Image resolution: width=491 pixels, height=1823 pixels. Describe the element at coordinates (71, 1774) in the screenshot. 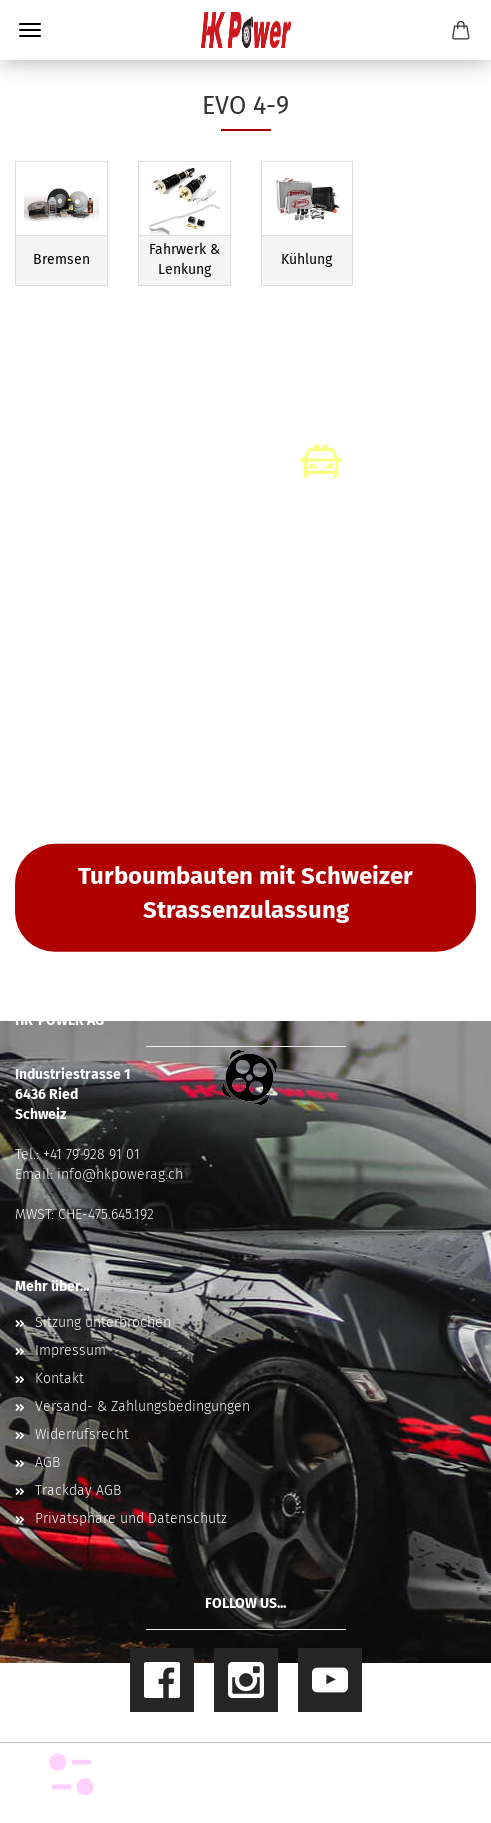

I see `adjust audio equalizer settings` at that location.